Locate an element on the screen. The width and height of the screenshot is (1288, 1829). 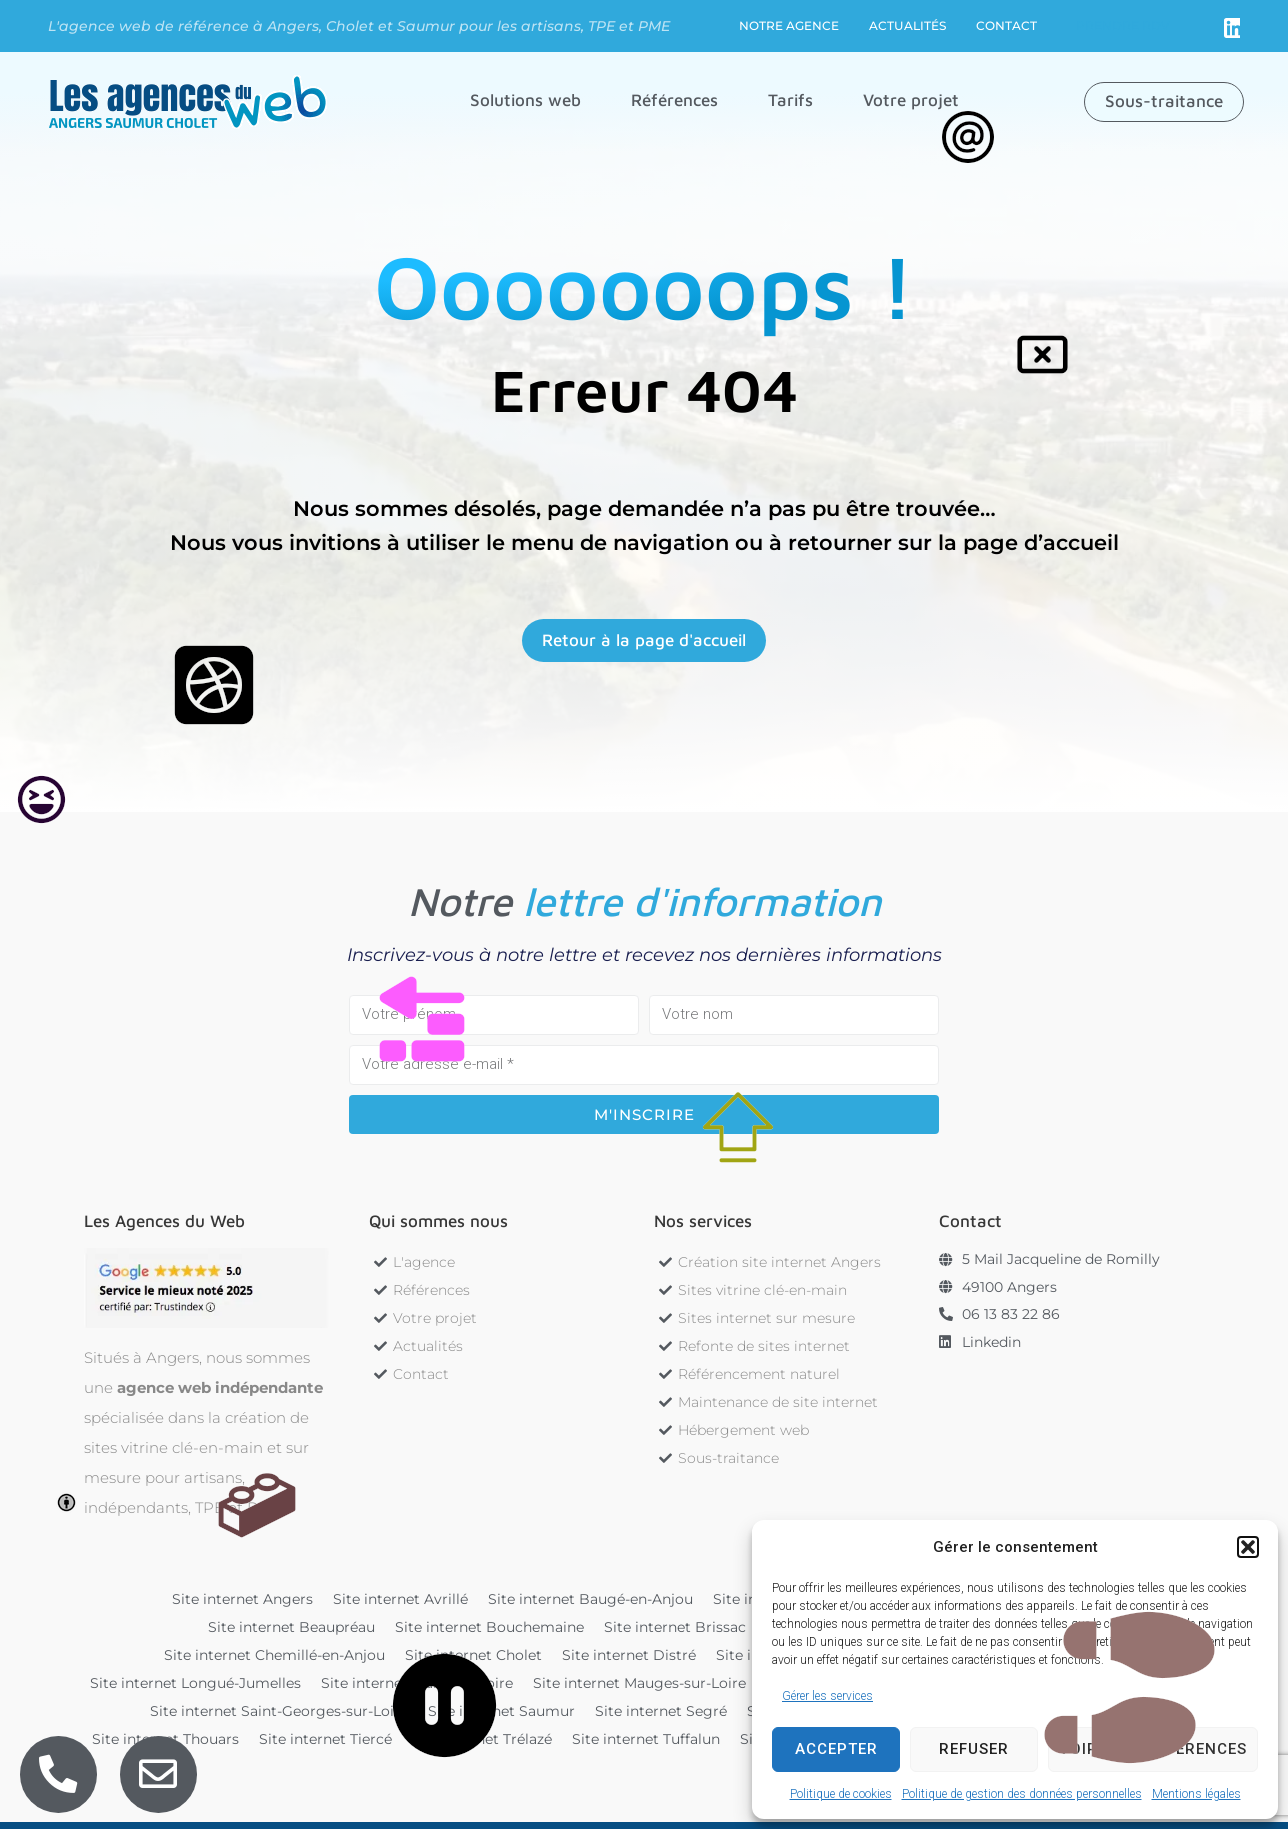
upload a file or document is located at coordinates (738, 1130).